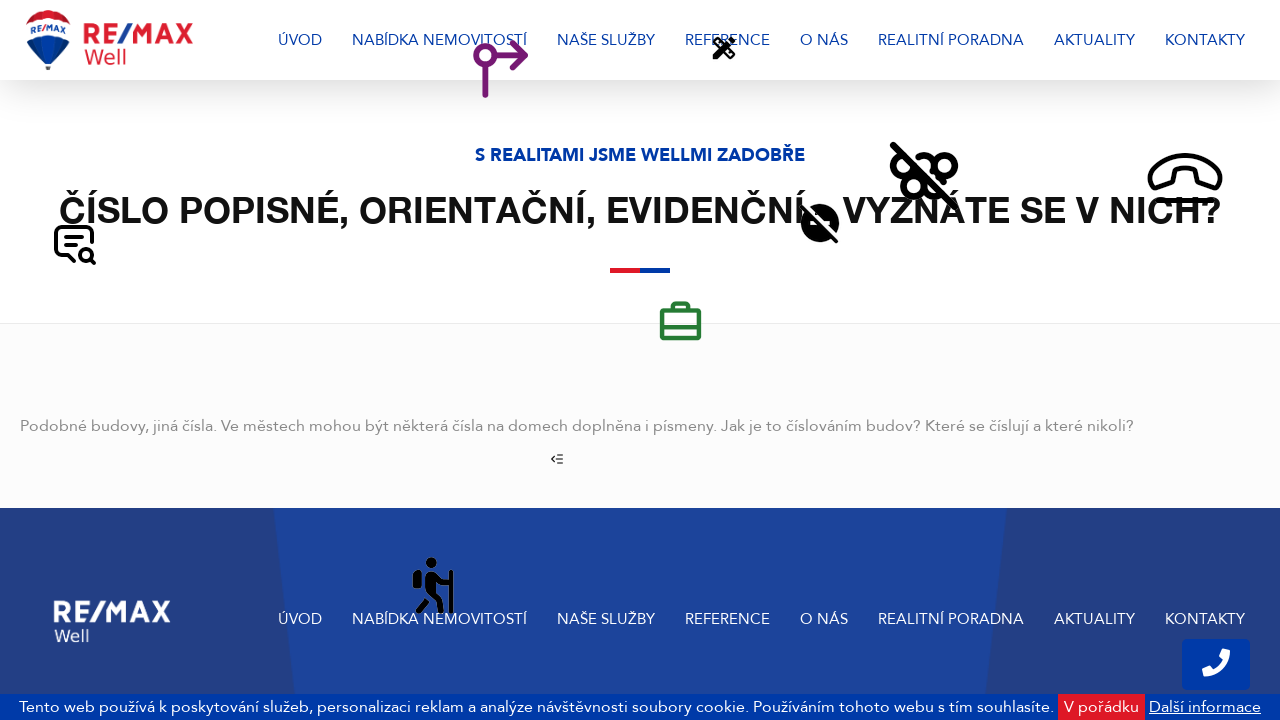 The height and width of the screenshot is (720, 1280). What do you see at coordinates (1185, 178) in the screenshot?
I see `end the current phone call` at bounding box center [1185, 178].